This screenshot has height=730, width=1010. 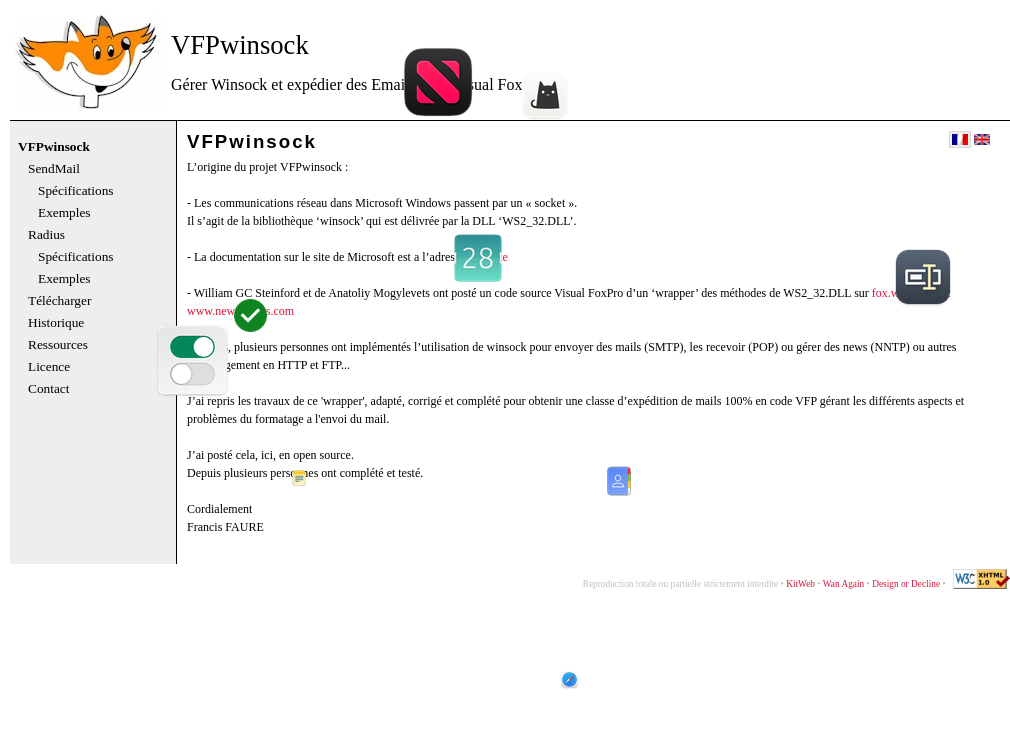 What do you see at coordinates (192, 360) in the screenshot?
I see `open unity tweak tool settings` at bounding box center [192, 360].